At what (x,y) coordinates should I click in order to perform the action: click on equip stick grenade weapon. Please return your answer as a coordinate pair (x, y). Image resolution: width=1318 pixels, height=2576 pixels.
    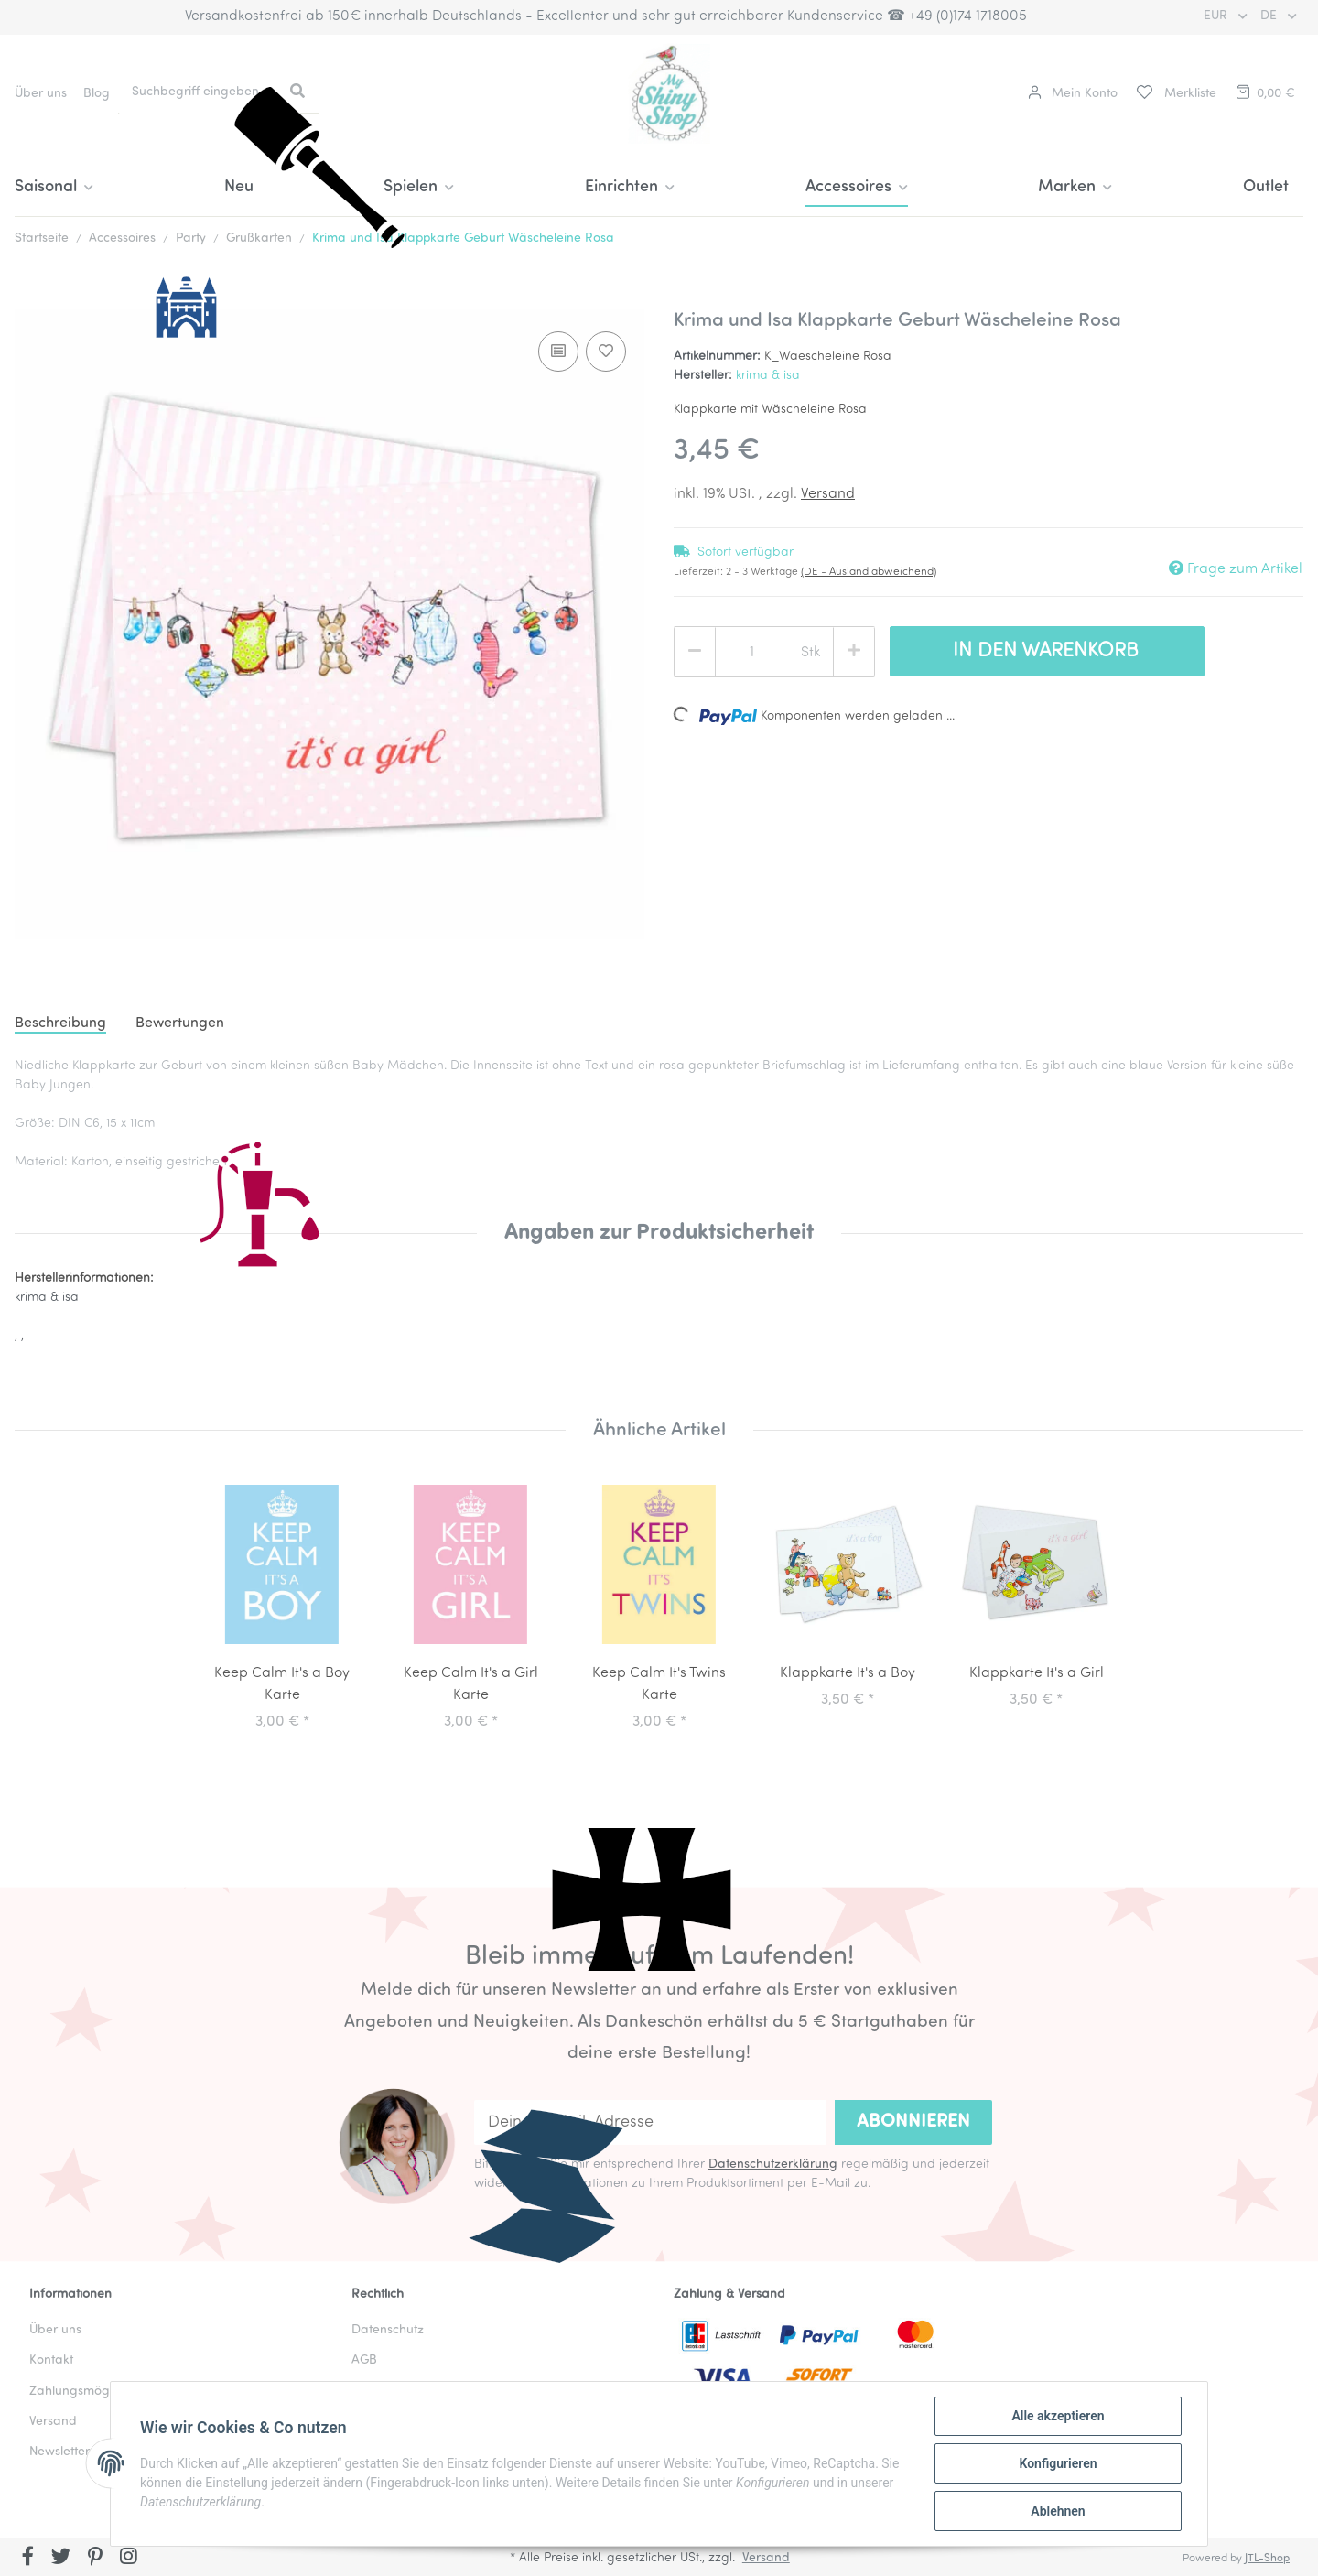
    Looking at the image, I should click on (319, 168).